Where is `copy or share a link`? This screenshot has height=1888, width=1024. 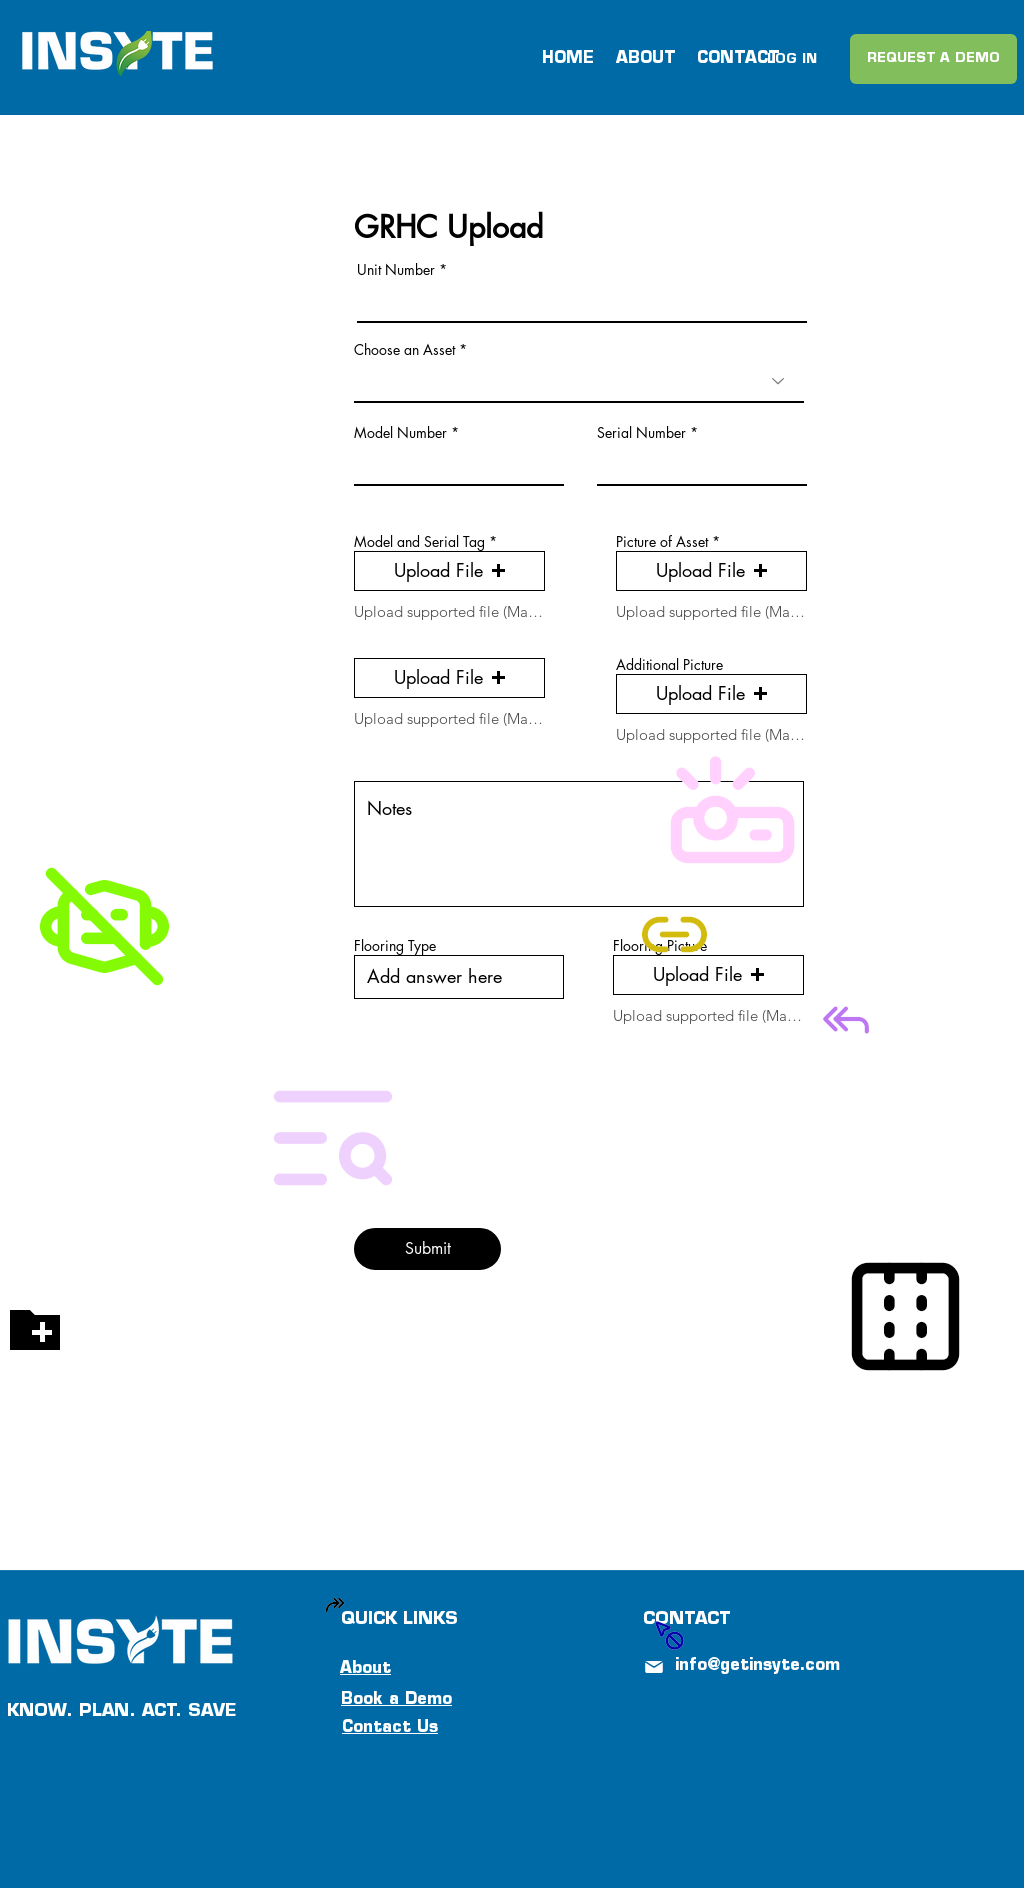 copy or share a link is located at coordinates (674, 934).